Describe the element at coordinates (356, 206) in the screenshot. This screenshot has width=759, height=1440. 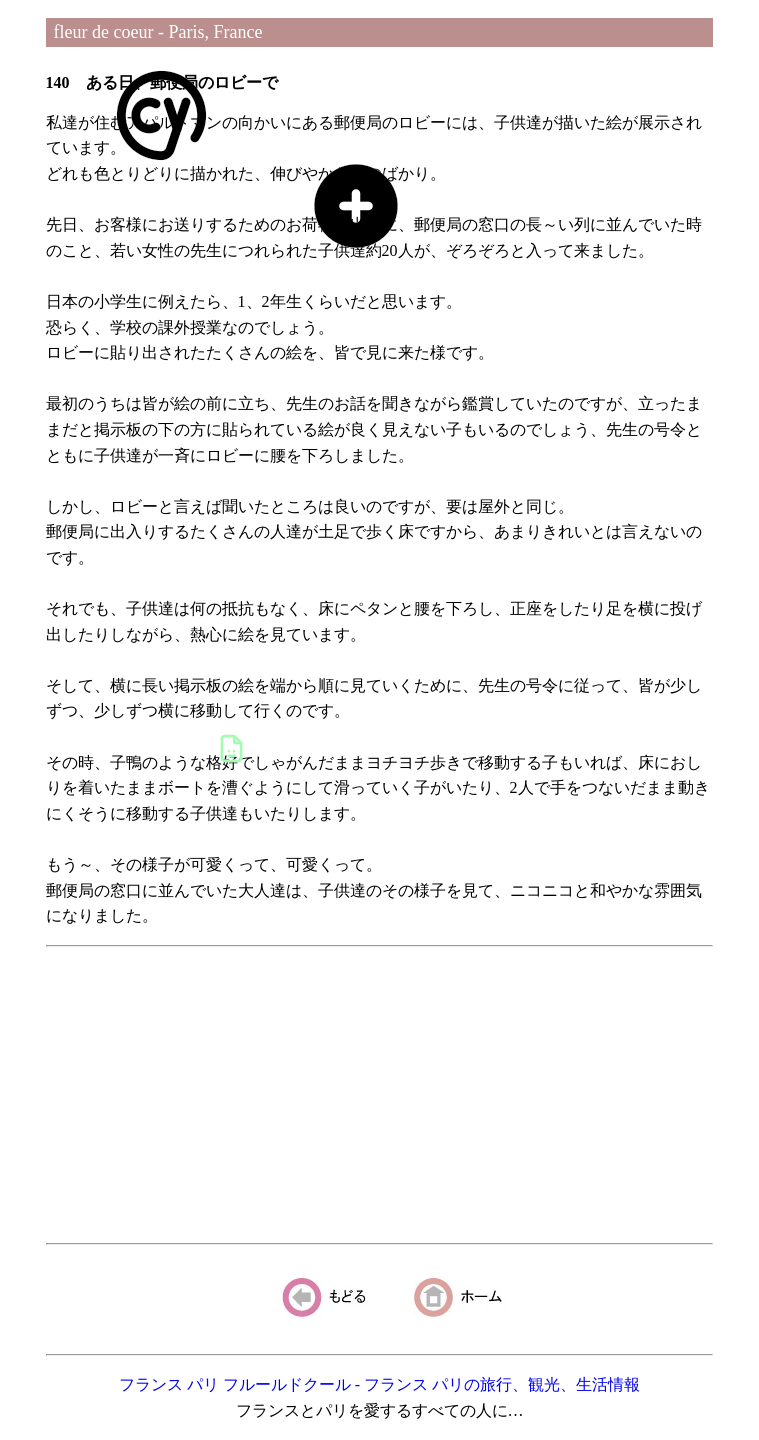
I see `add a new item` at that location.